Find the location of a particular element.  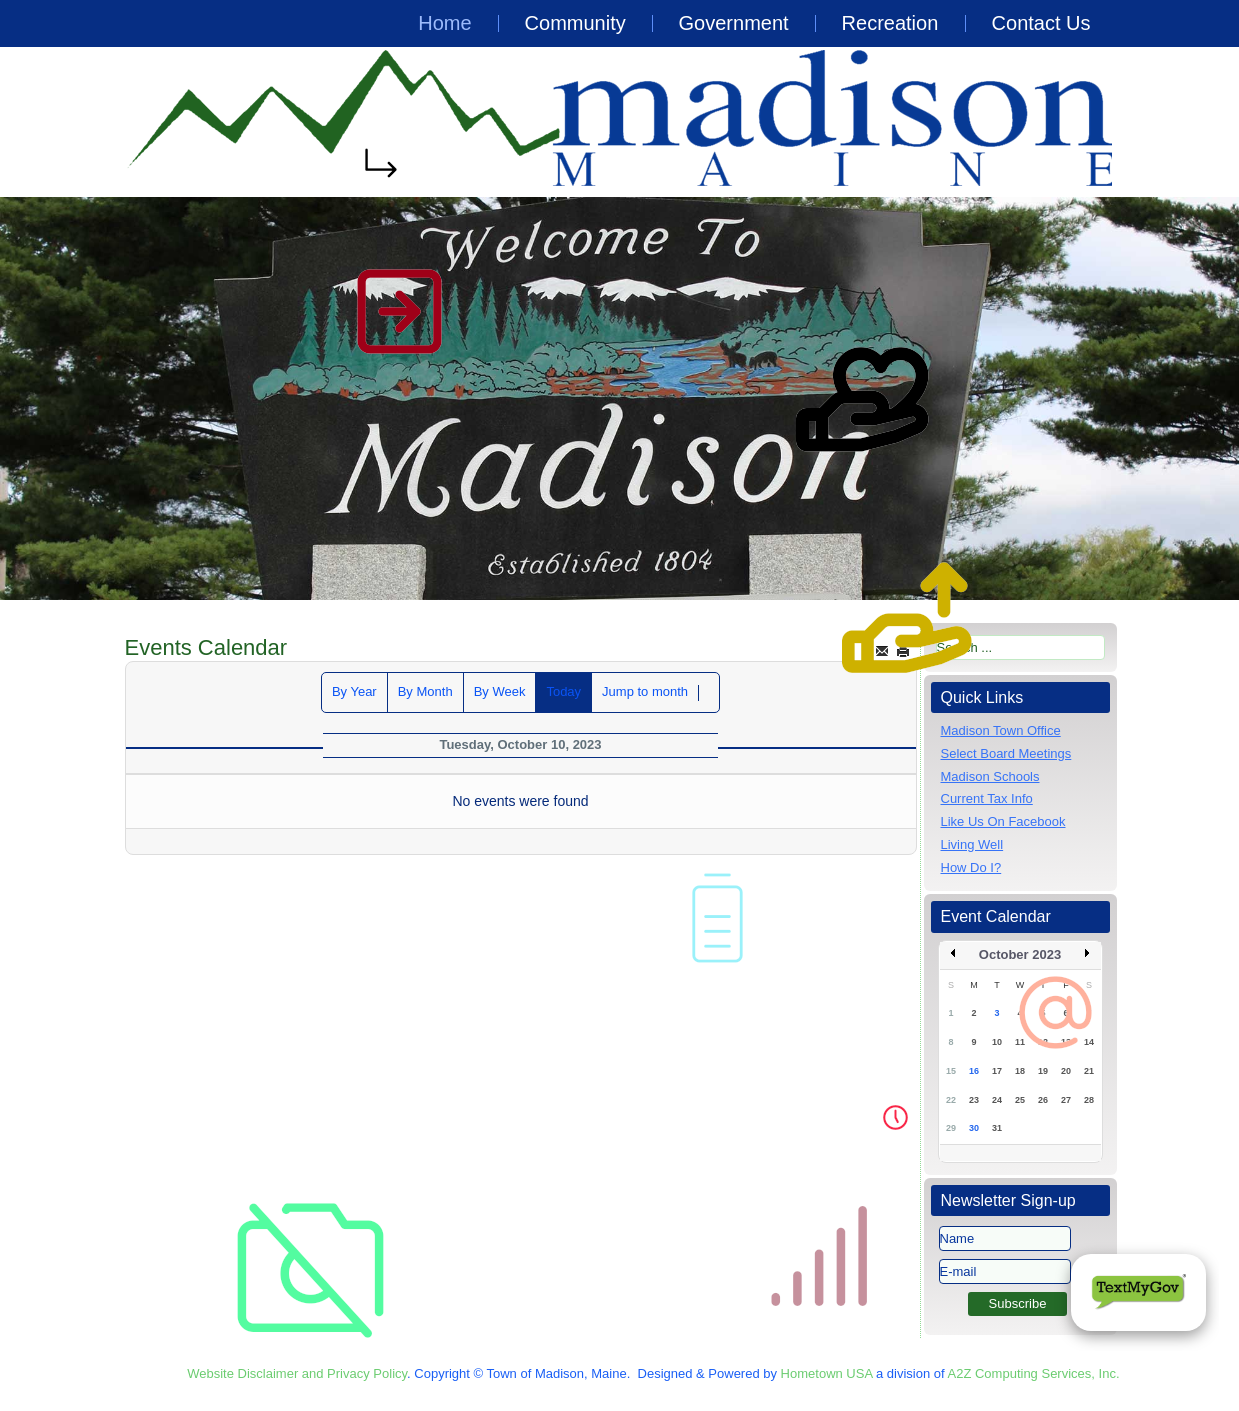

indicates full cellular signal strength is located at coordinates (823, 1262).